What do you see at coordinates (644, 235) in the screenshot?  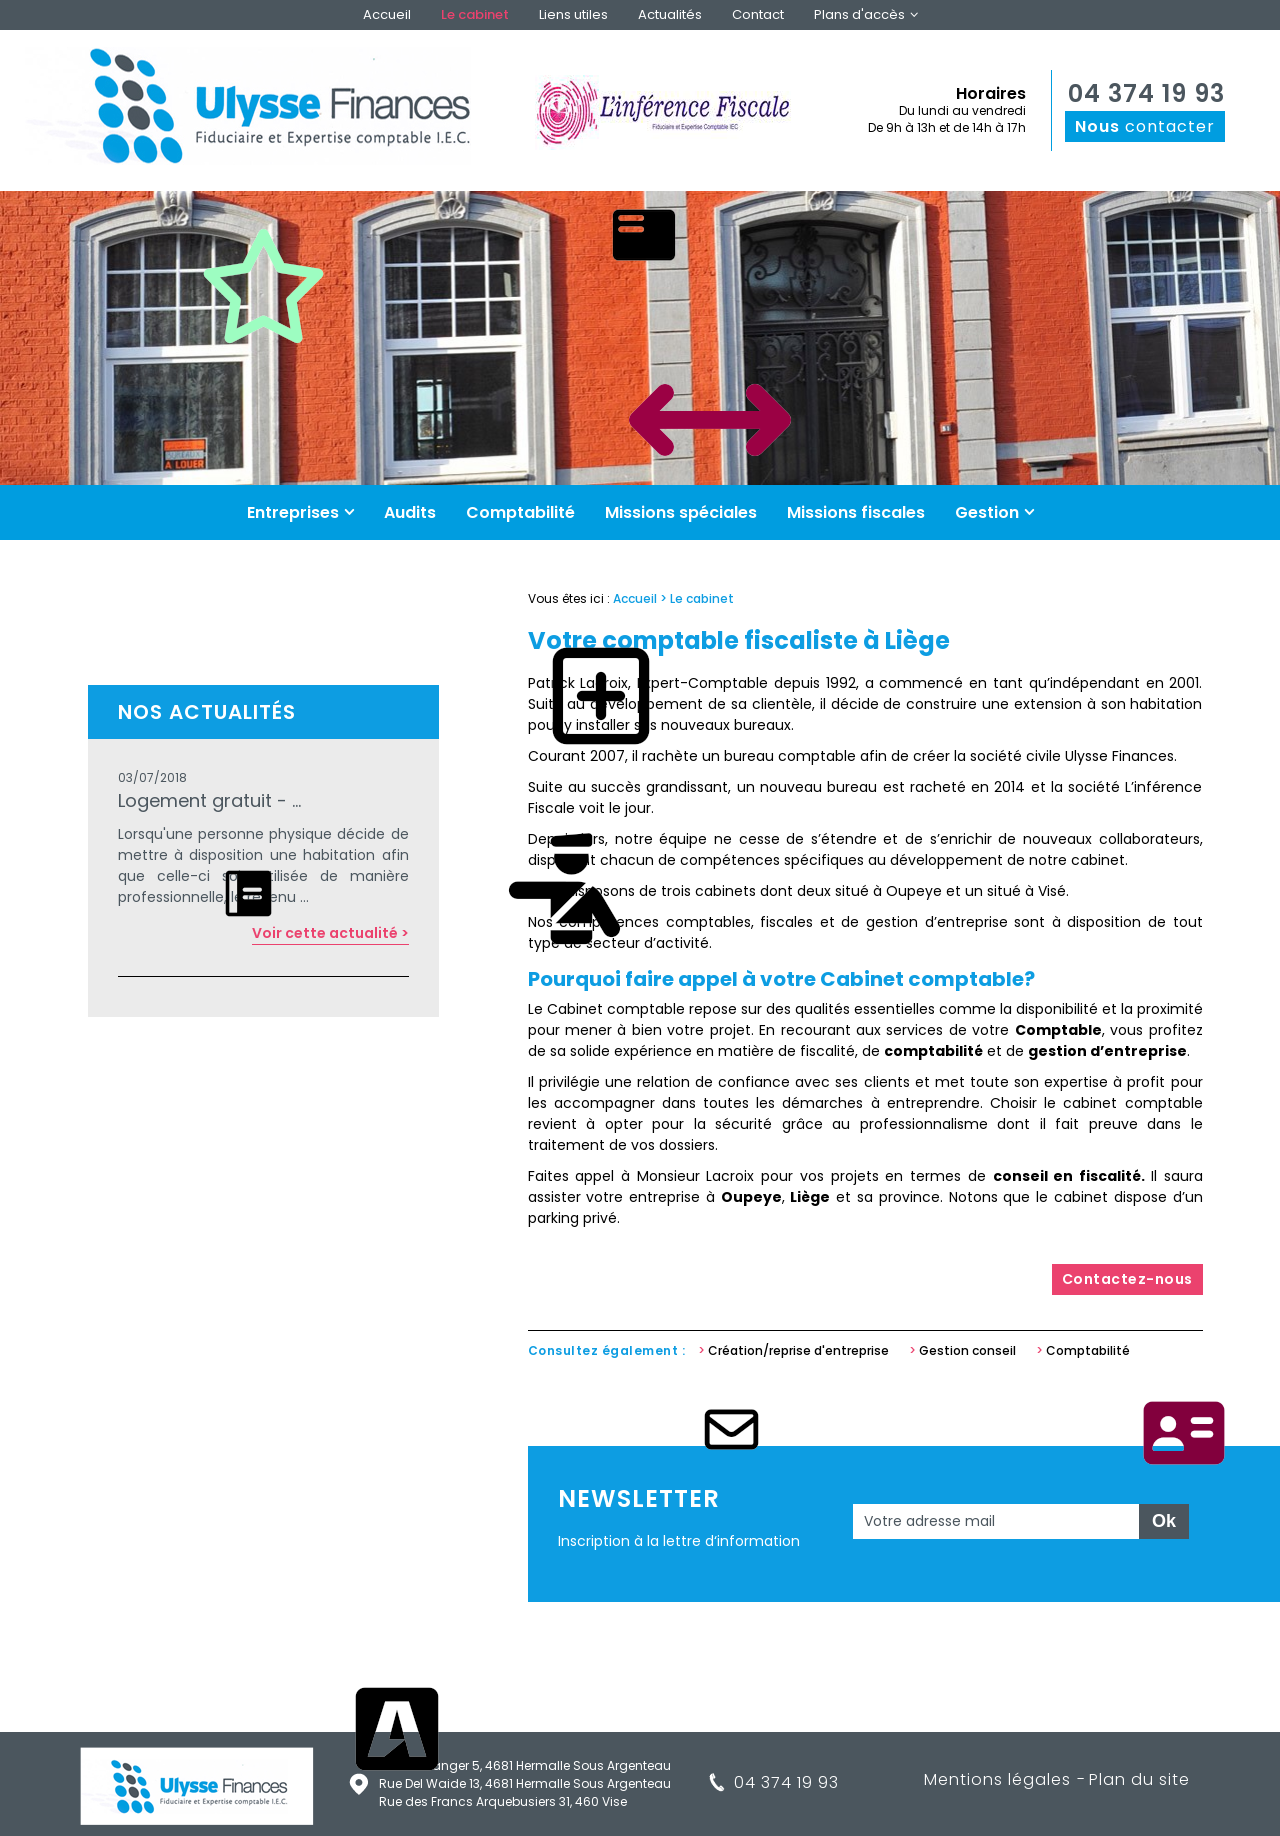 I see `view featured playlist` at bounding box center [644, 235].